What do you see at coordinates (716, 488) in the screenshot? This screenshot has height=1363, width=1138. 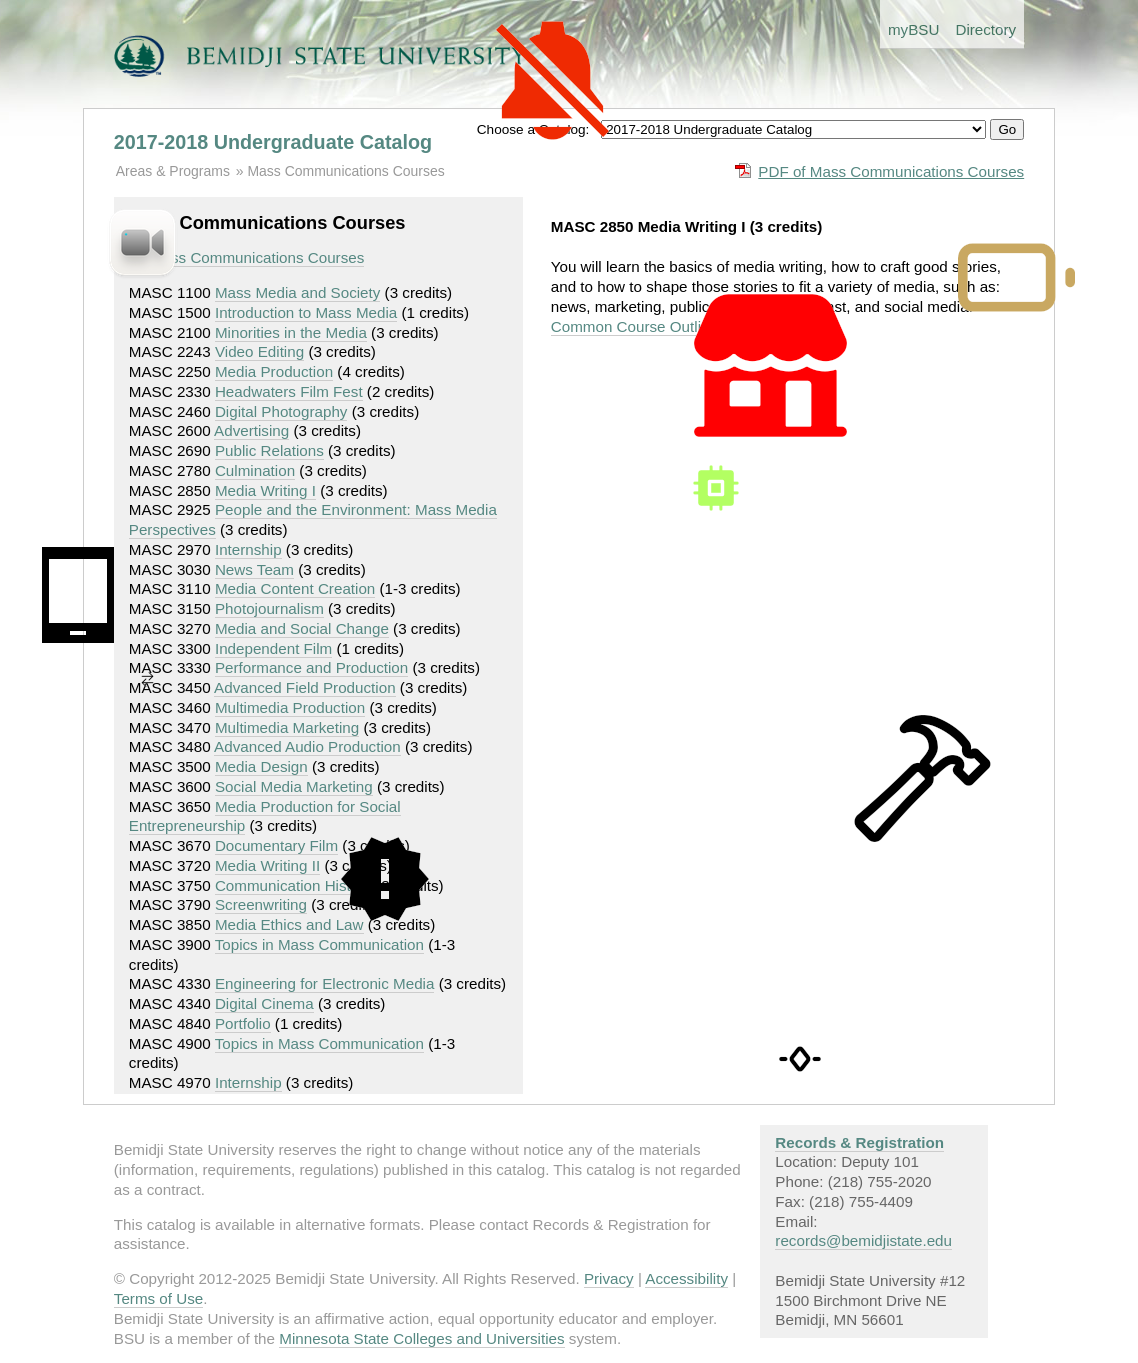 I see `view system processor information` at bounding box center [716, 488].